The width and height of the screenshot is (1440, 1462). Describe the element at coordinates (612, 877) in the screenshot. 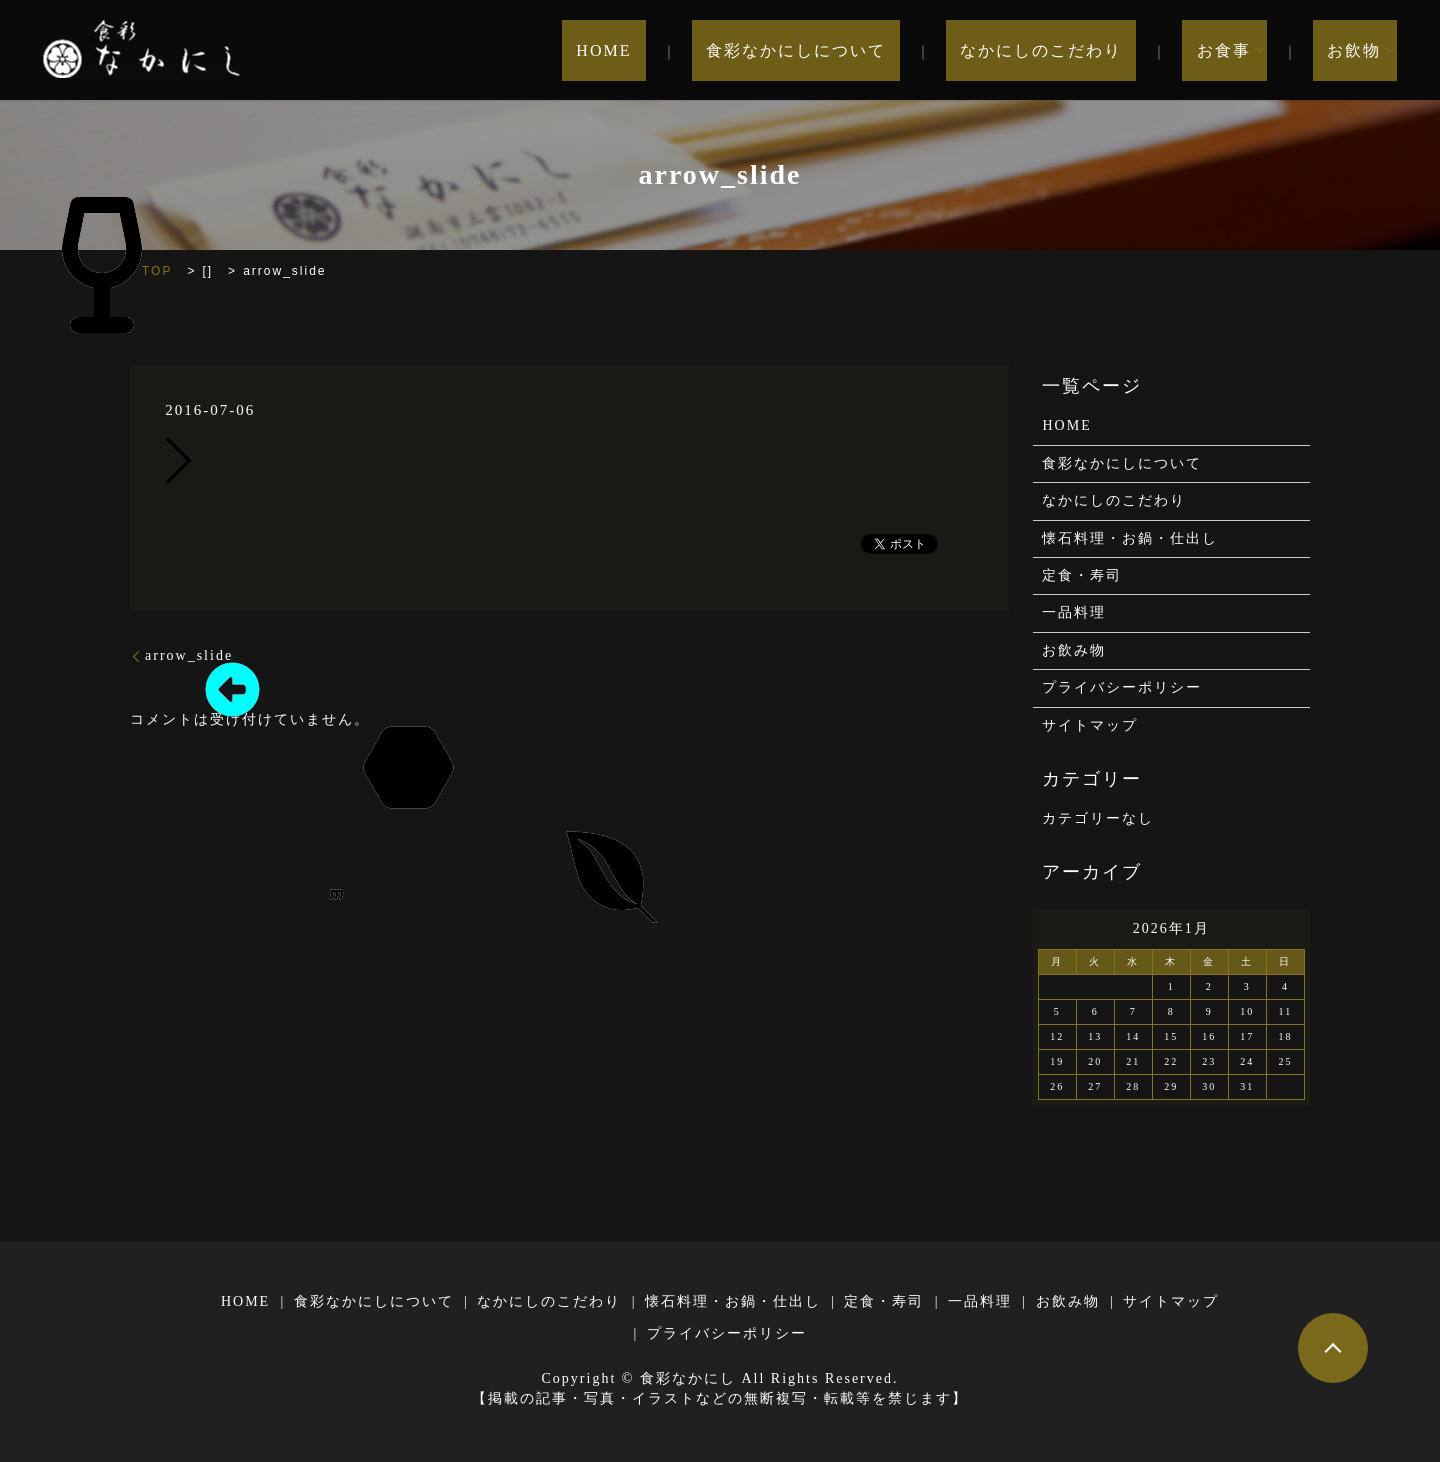

I see `envira gallery logo` at that location.